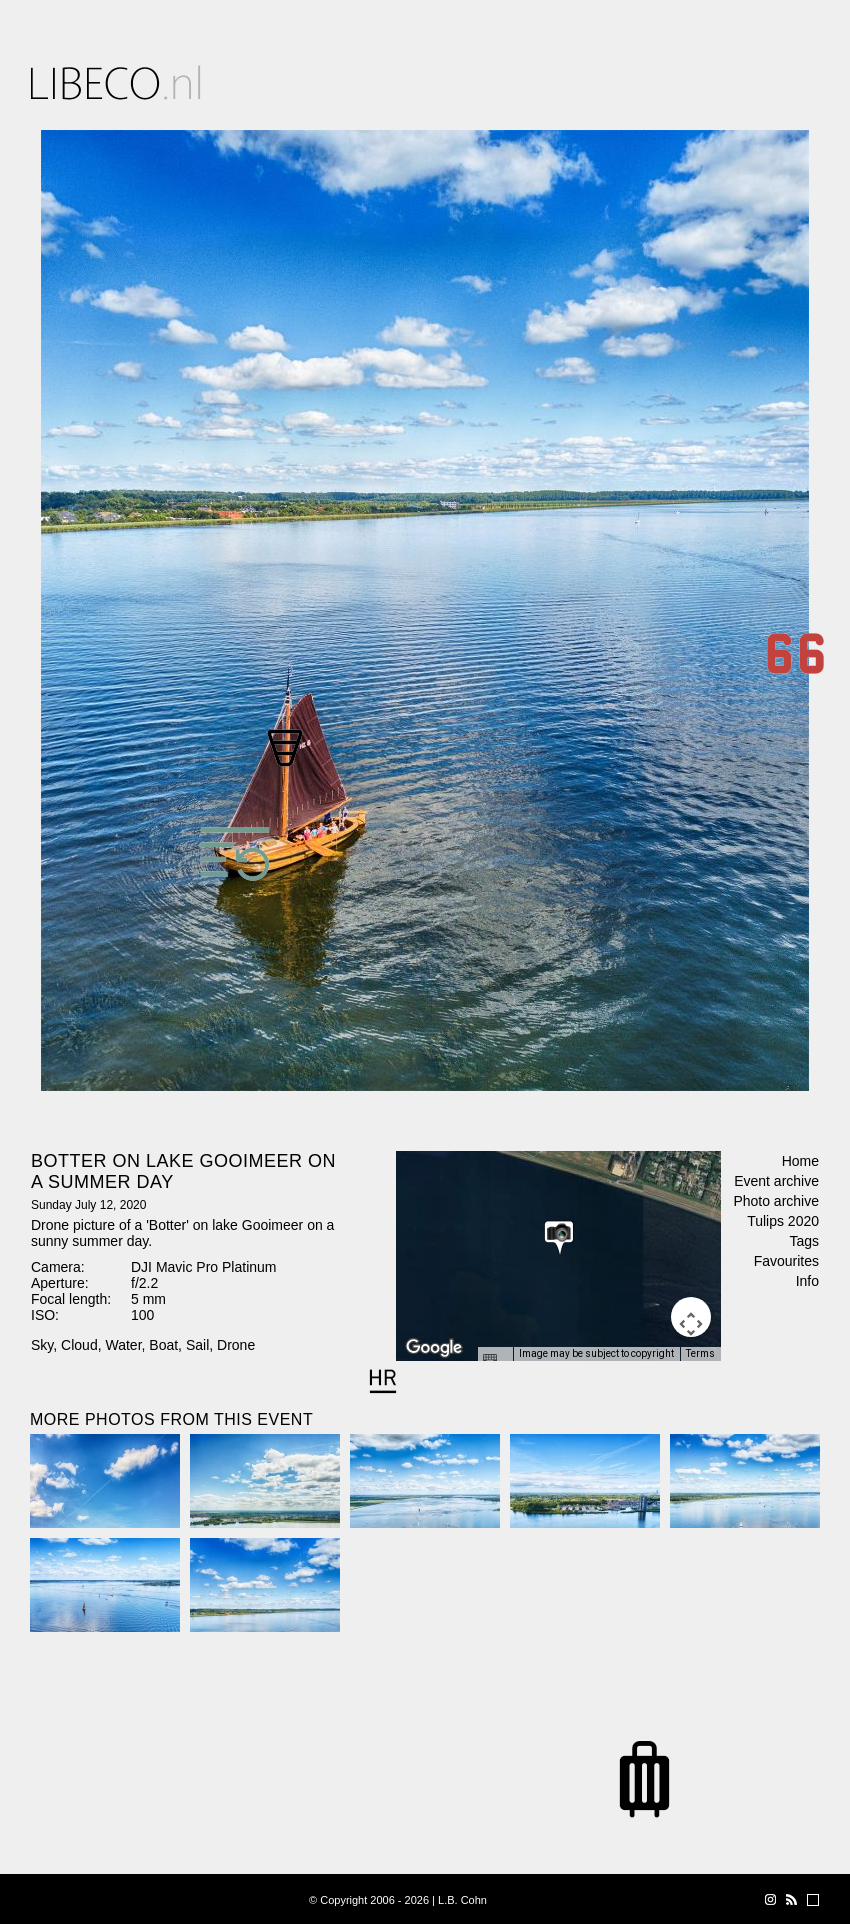  I want to click on restart the current debug frame, so click(235, 852).